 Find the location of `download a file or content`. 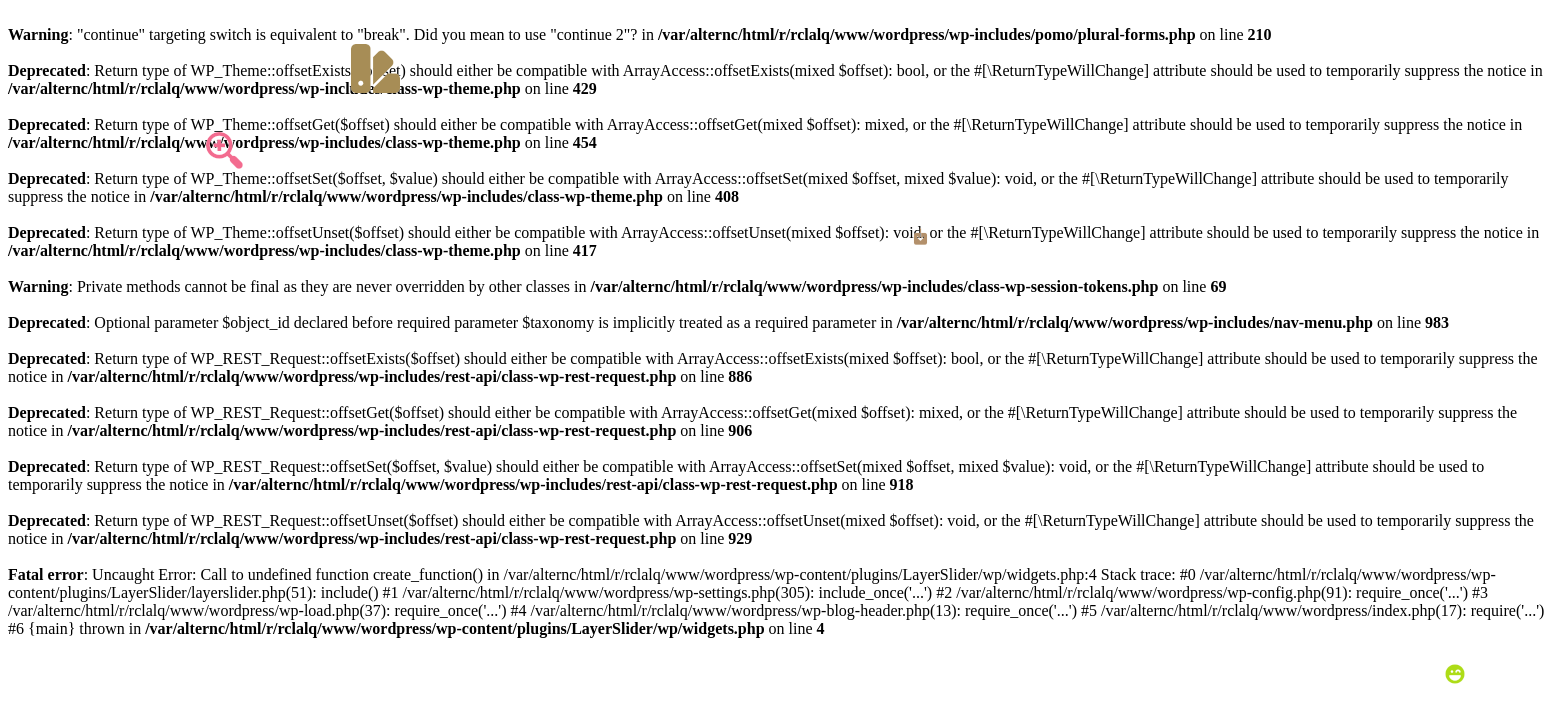

download a file or content is located at coordinates (920, 236).